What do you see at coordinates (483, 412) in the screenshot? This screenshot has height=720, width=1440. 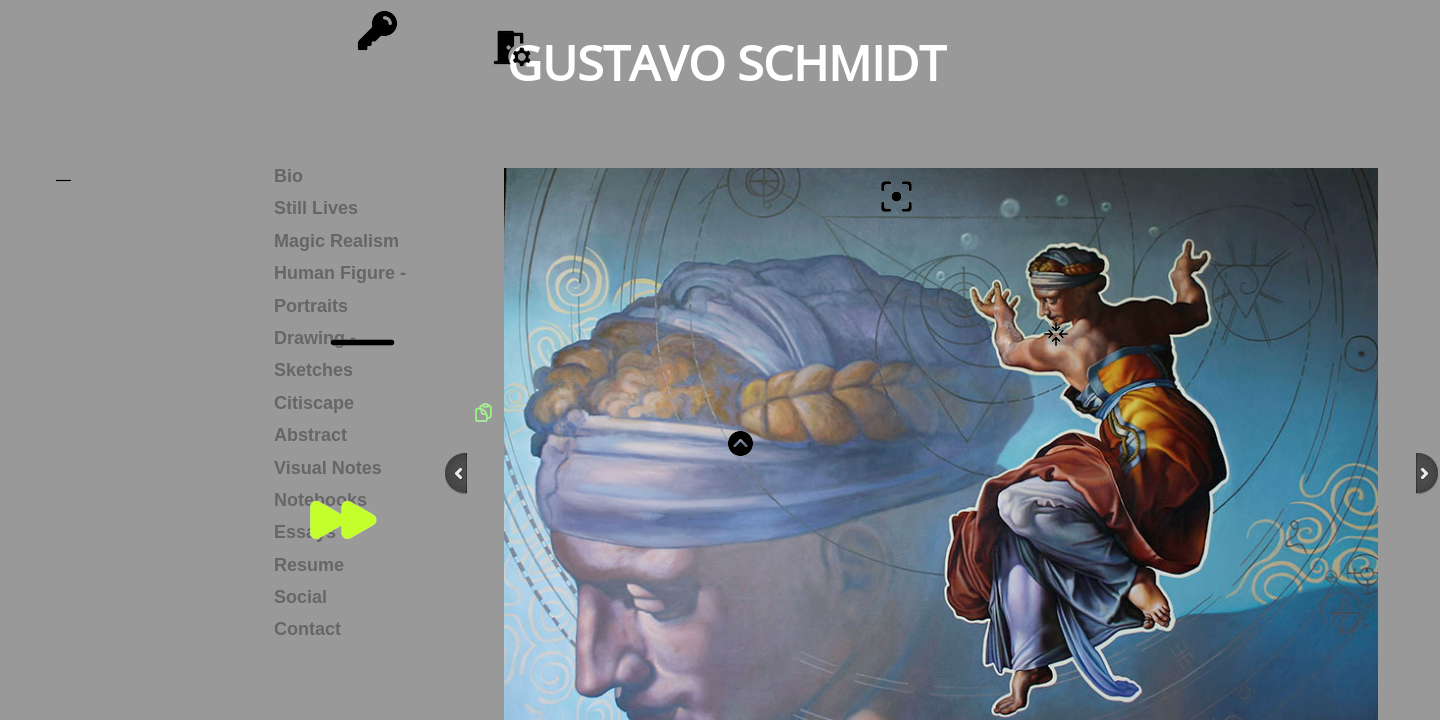 I see `copy content to clipboard` at bounding box center [483, 412].